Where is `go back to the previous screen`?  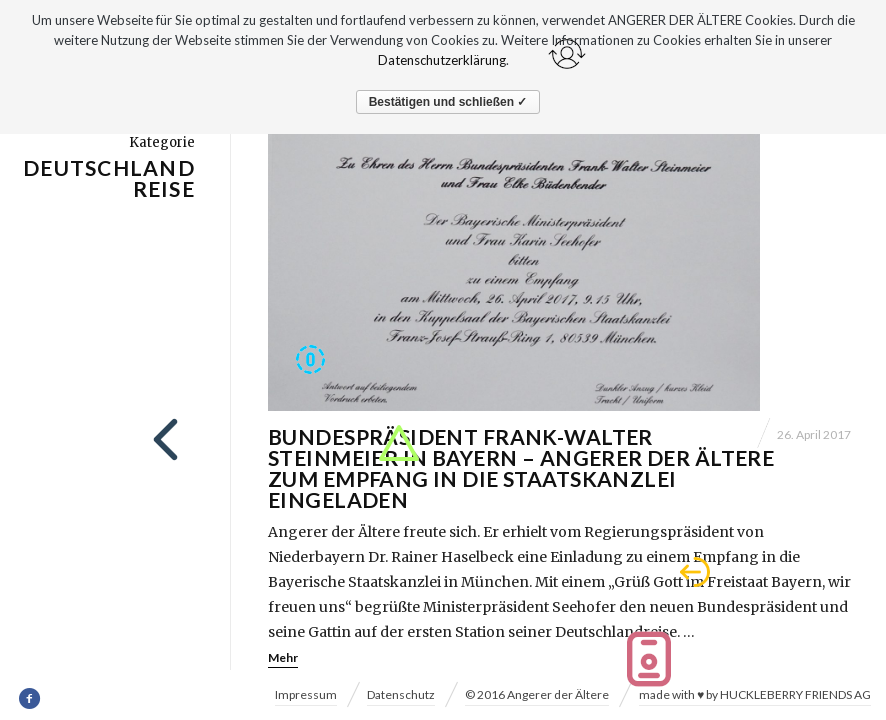 go back to the previous screen is located at coordinates (165, 439).